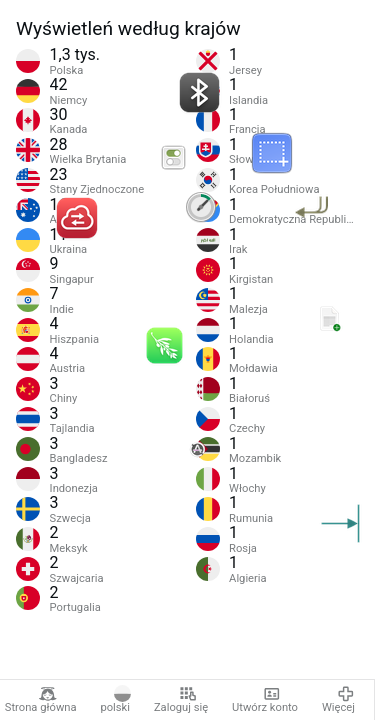  I want to click on open olive video editor, so click(164, 345).